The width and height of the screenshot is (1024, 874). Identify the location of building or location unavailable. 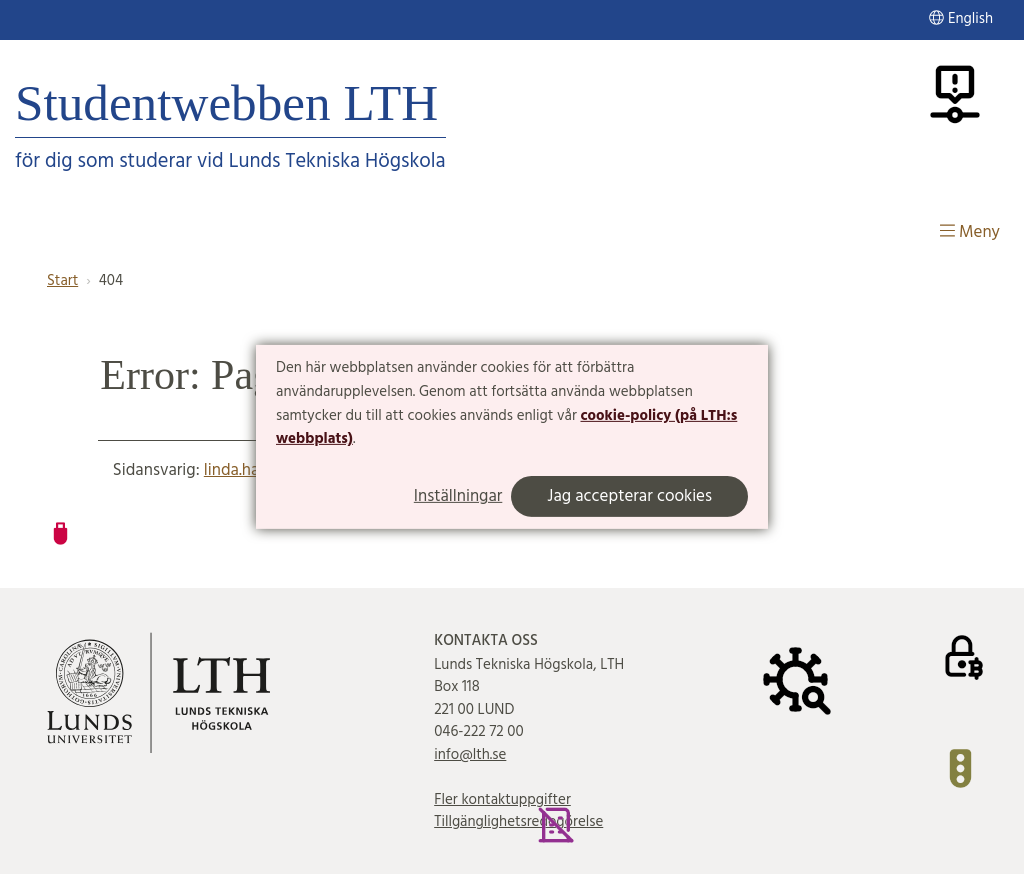
(556, 825).